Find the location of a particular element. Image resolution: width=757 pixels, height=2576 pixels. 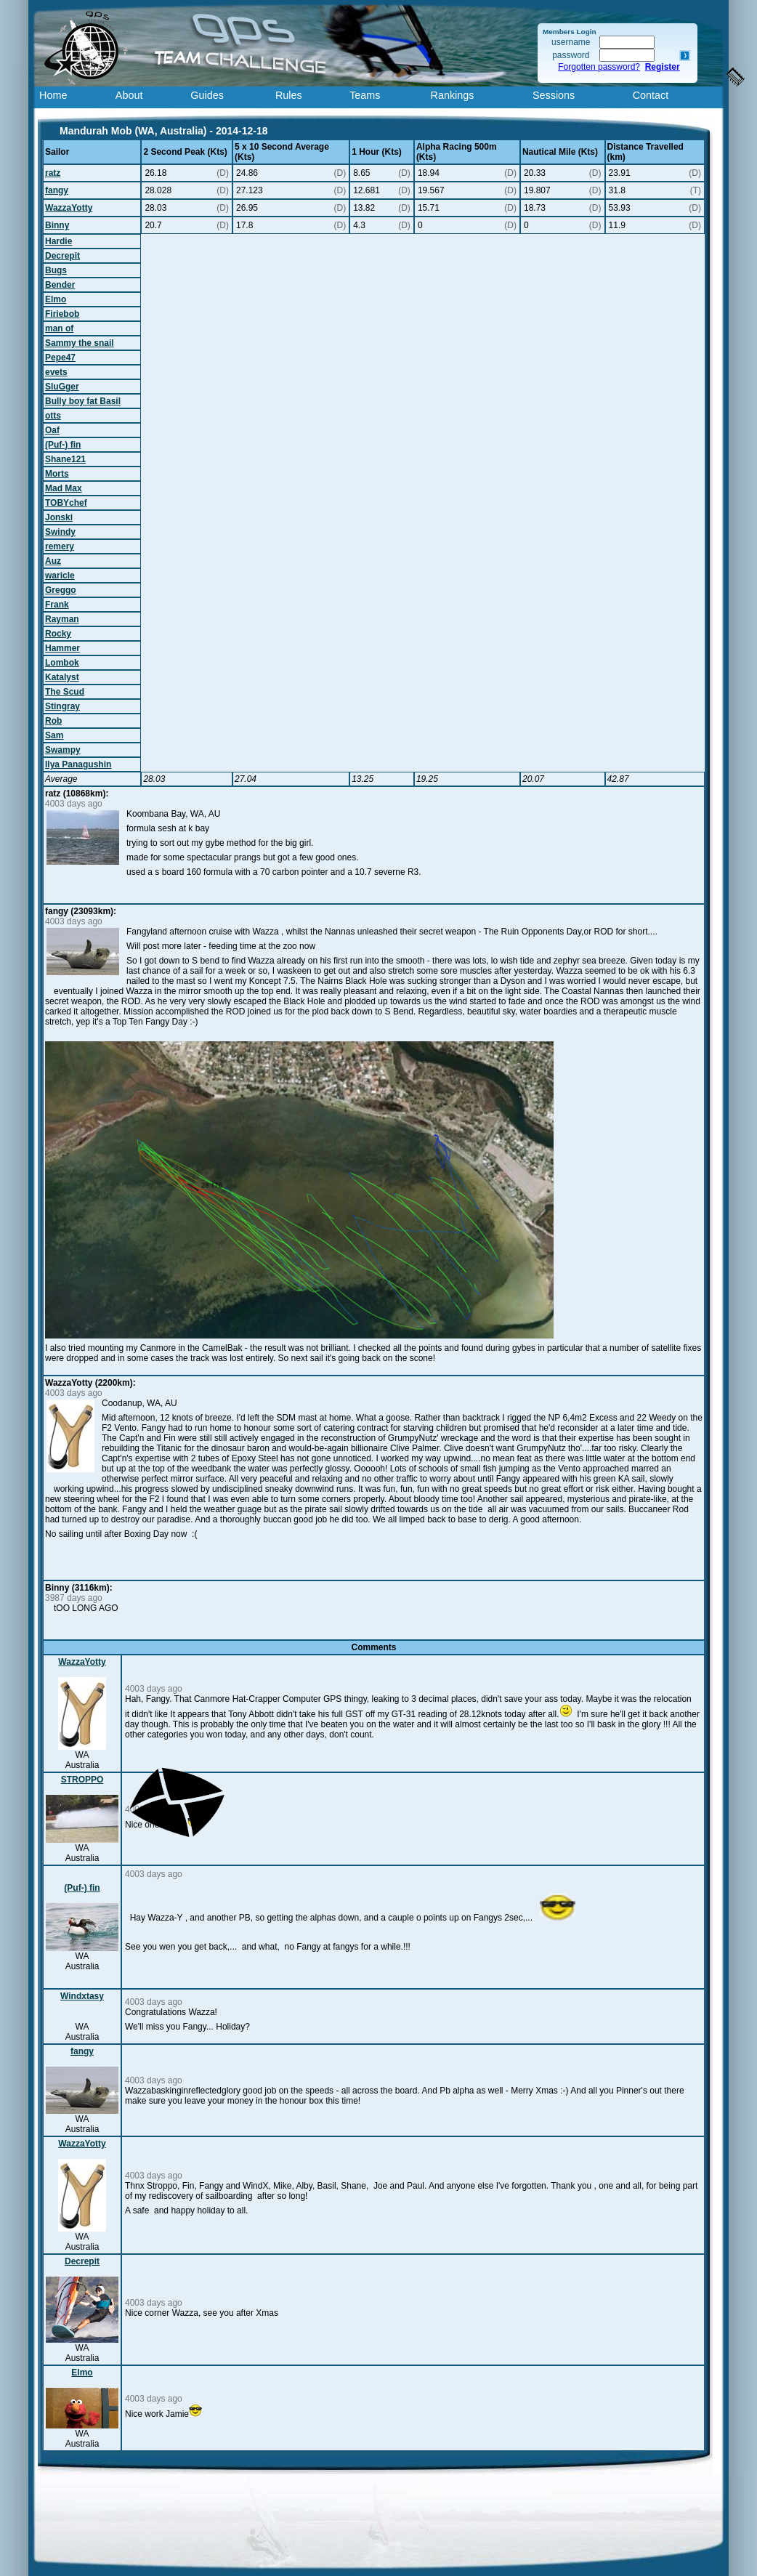

view system memory or RAM usage is located at coordinates (735, 77).